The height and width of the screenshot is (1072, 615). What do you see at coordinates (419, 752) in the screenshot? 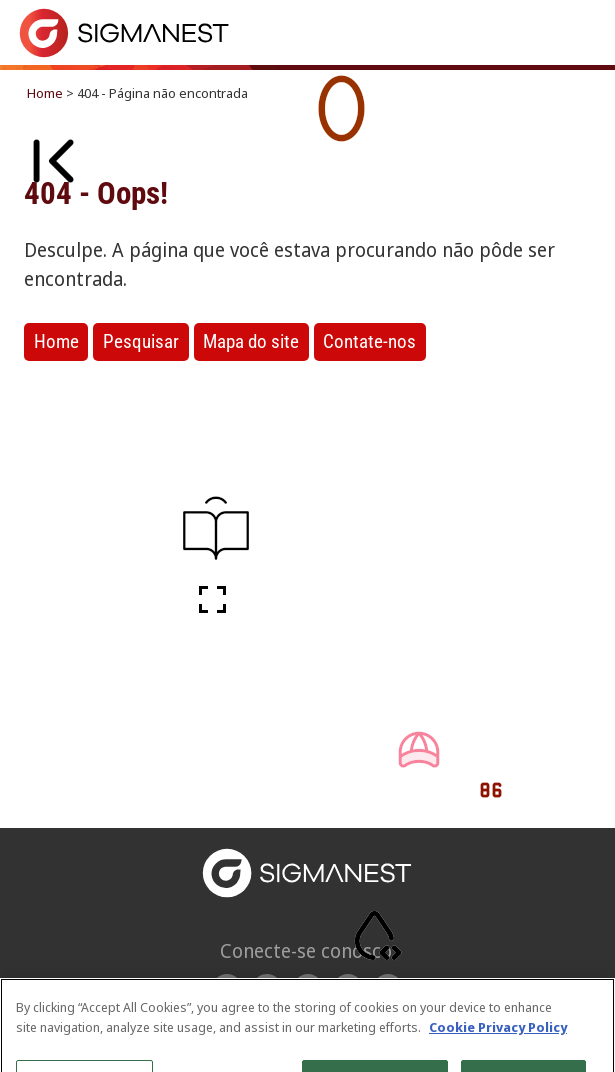
I see `browse hats or headwear options` at bounding box center [419, 752].